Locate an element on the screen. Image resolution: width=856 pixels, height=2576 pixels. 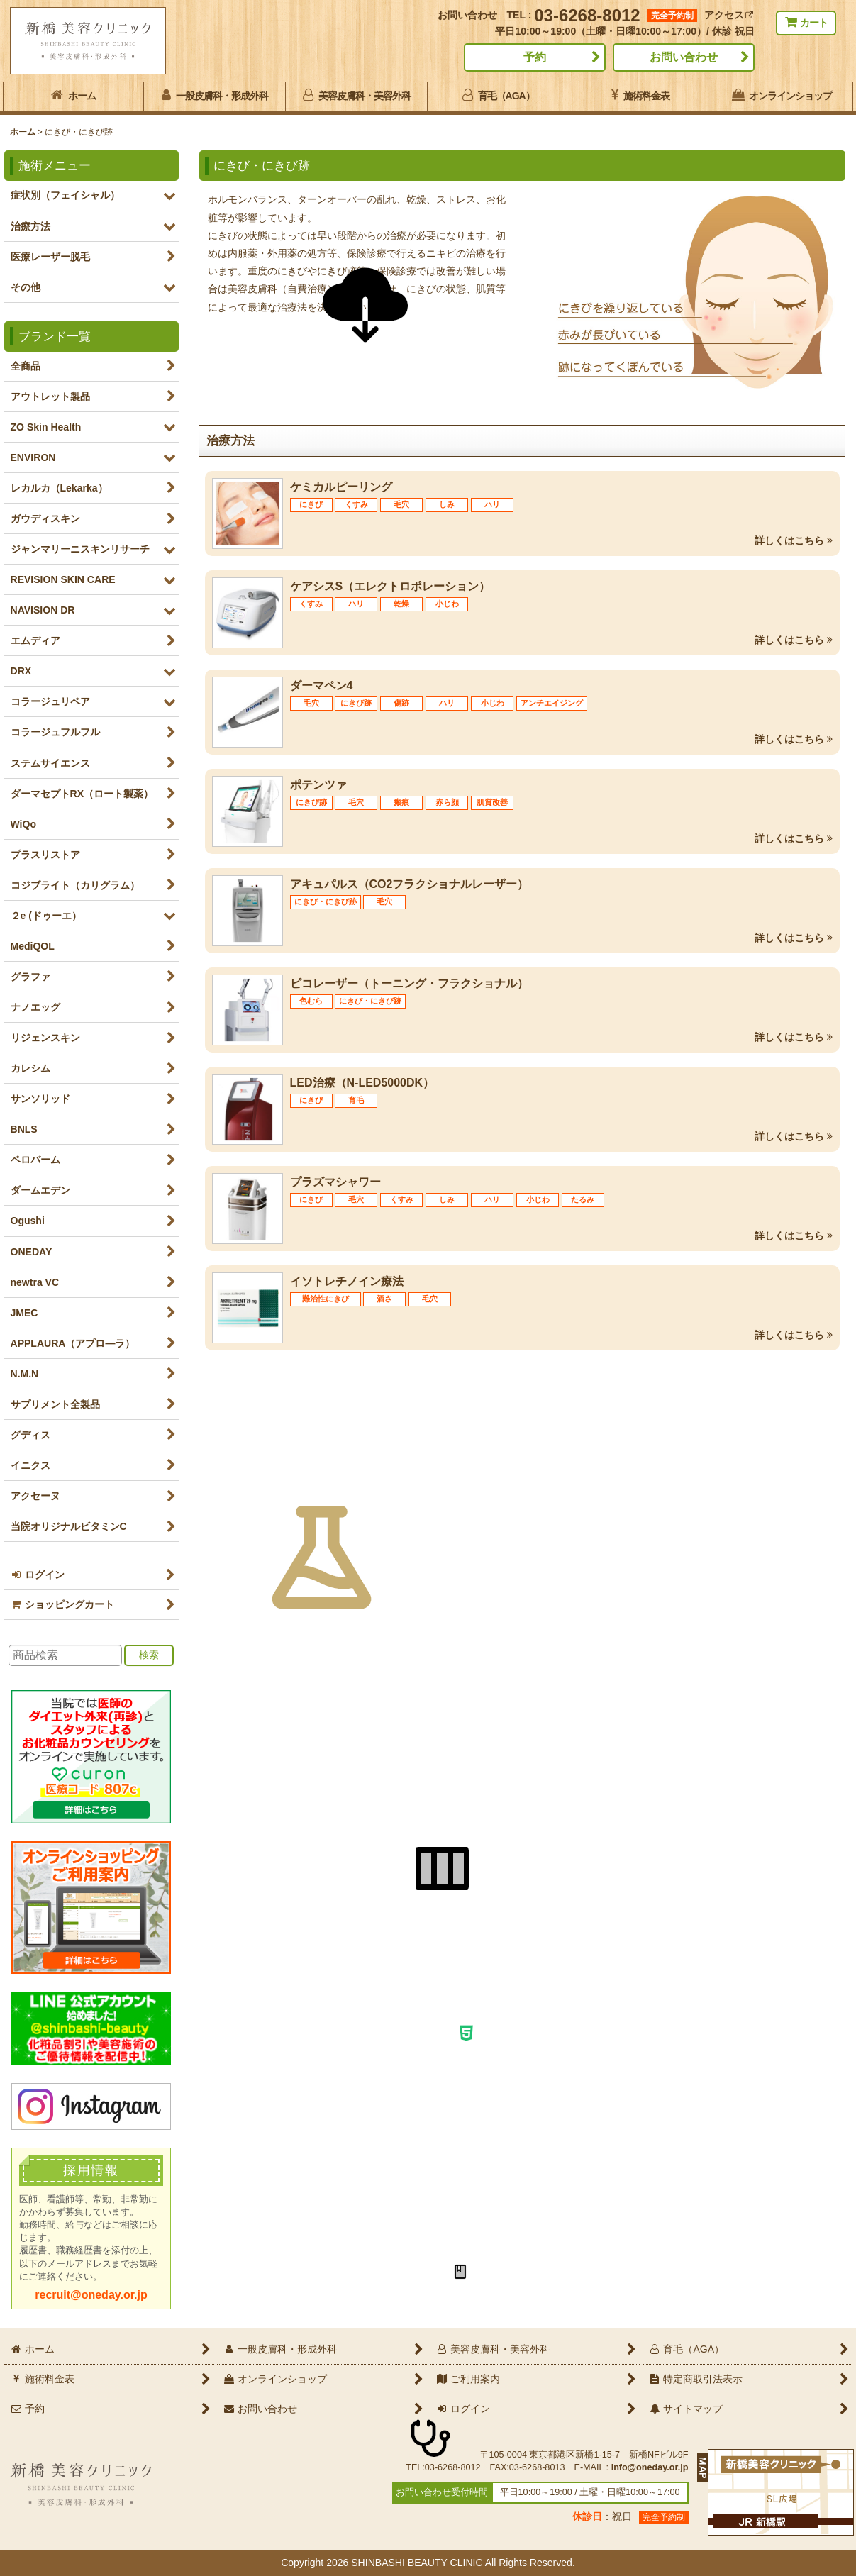
switch to week view in a calendar is located at coordinates (442, 1868).